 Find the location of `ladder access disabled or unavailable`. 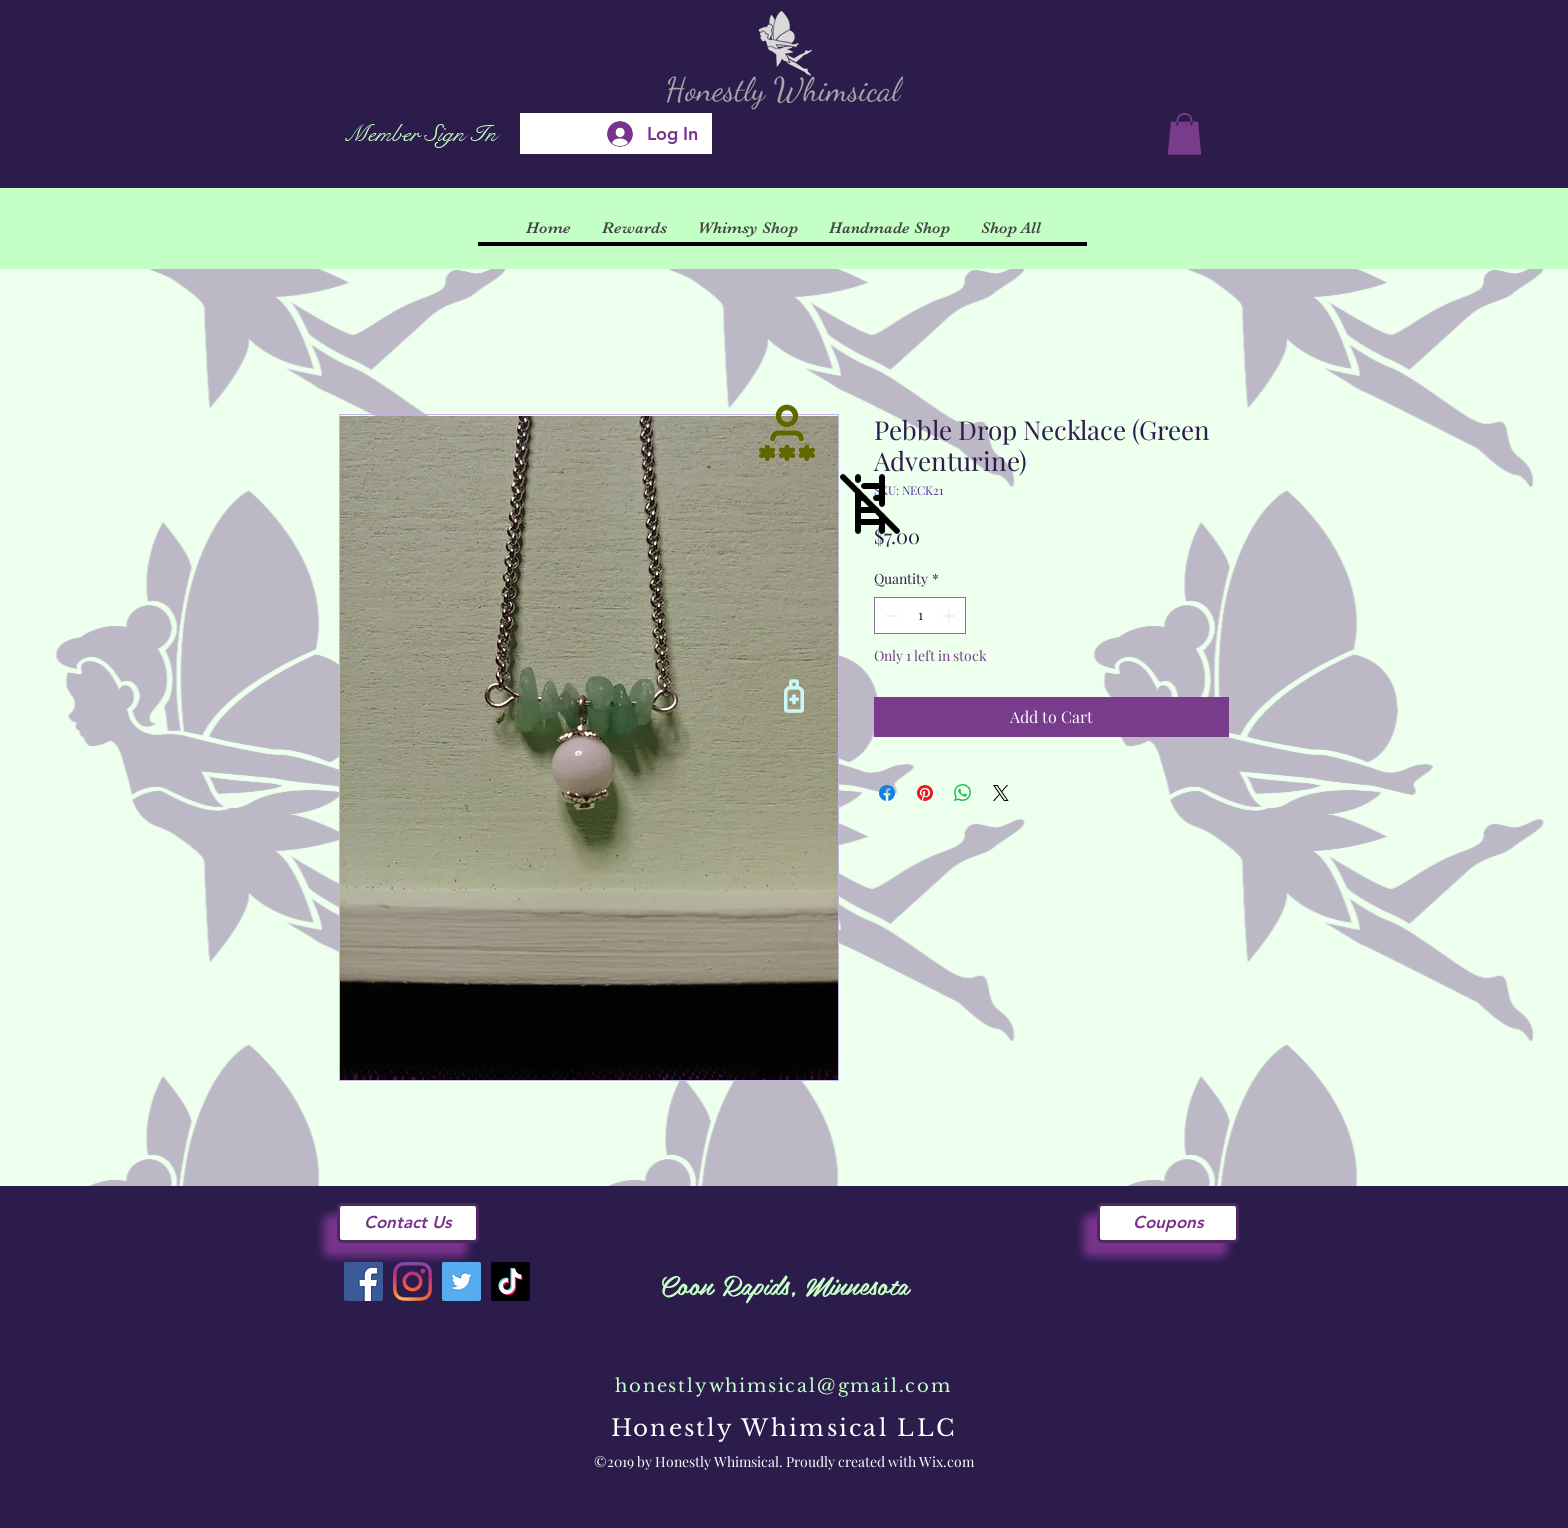

ladder access disabled or unavailable is located at coordinates (870, 504).